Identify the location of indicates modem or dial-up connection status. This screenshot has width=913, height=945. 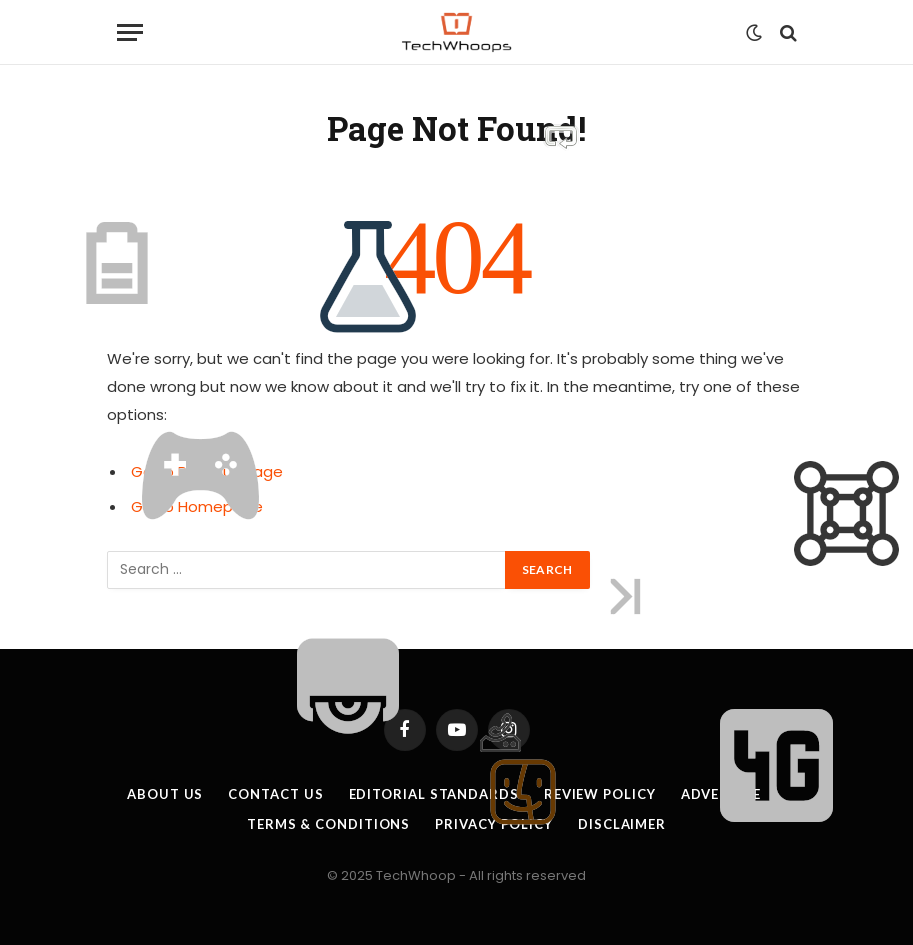
(500, 731).